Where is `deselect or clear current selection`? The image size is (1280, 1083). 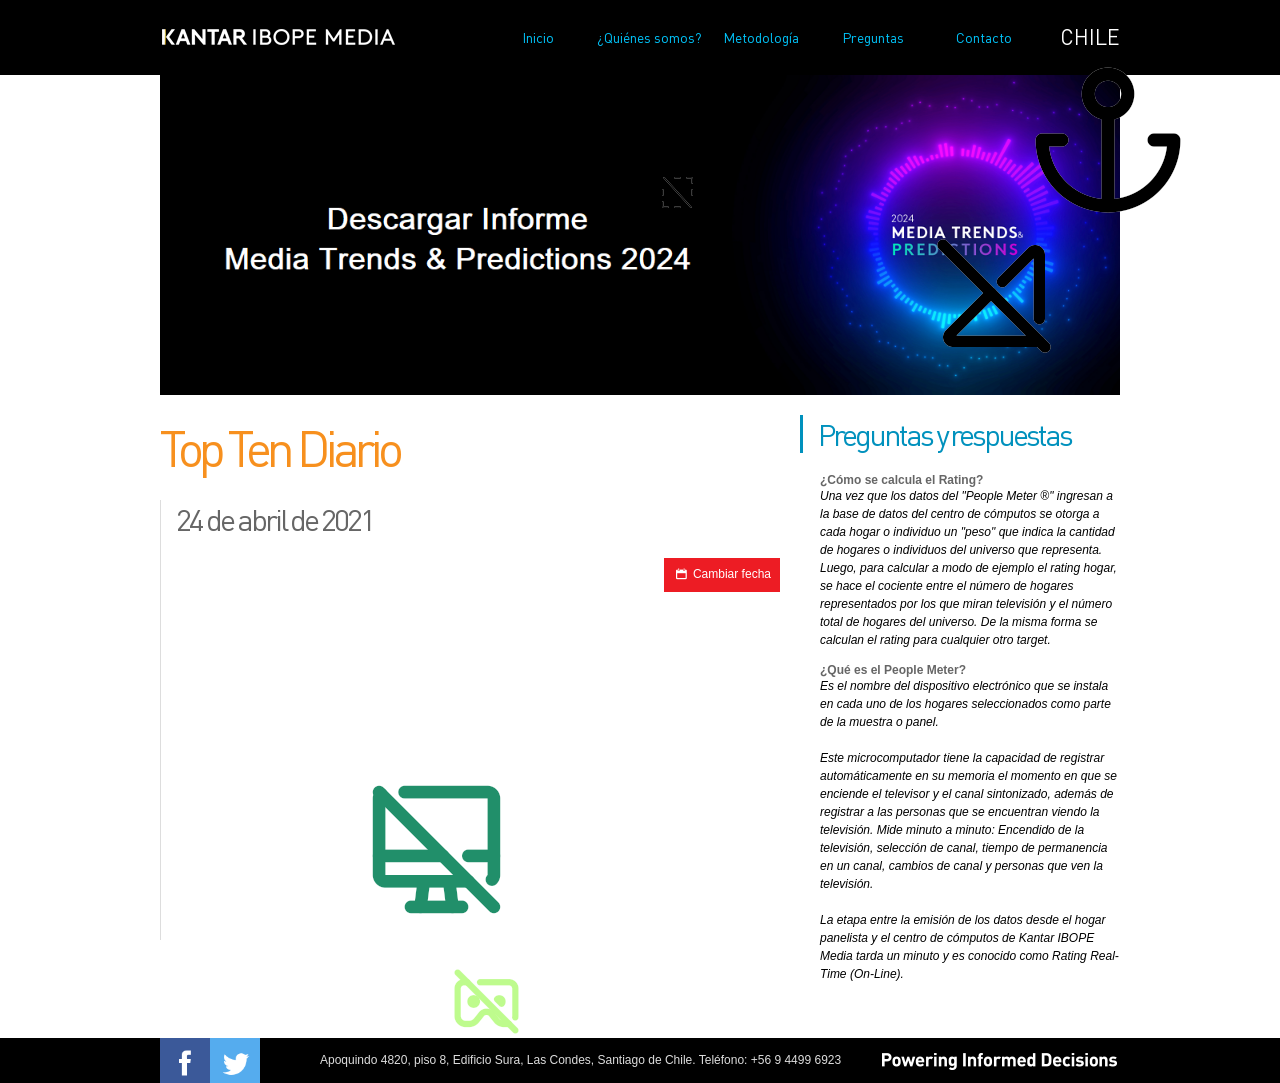
deselect or clear current selection is located at coordinates (677, 192).